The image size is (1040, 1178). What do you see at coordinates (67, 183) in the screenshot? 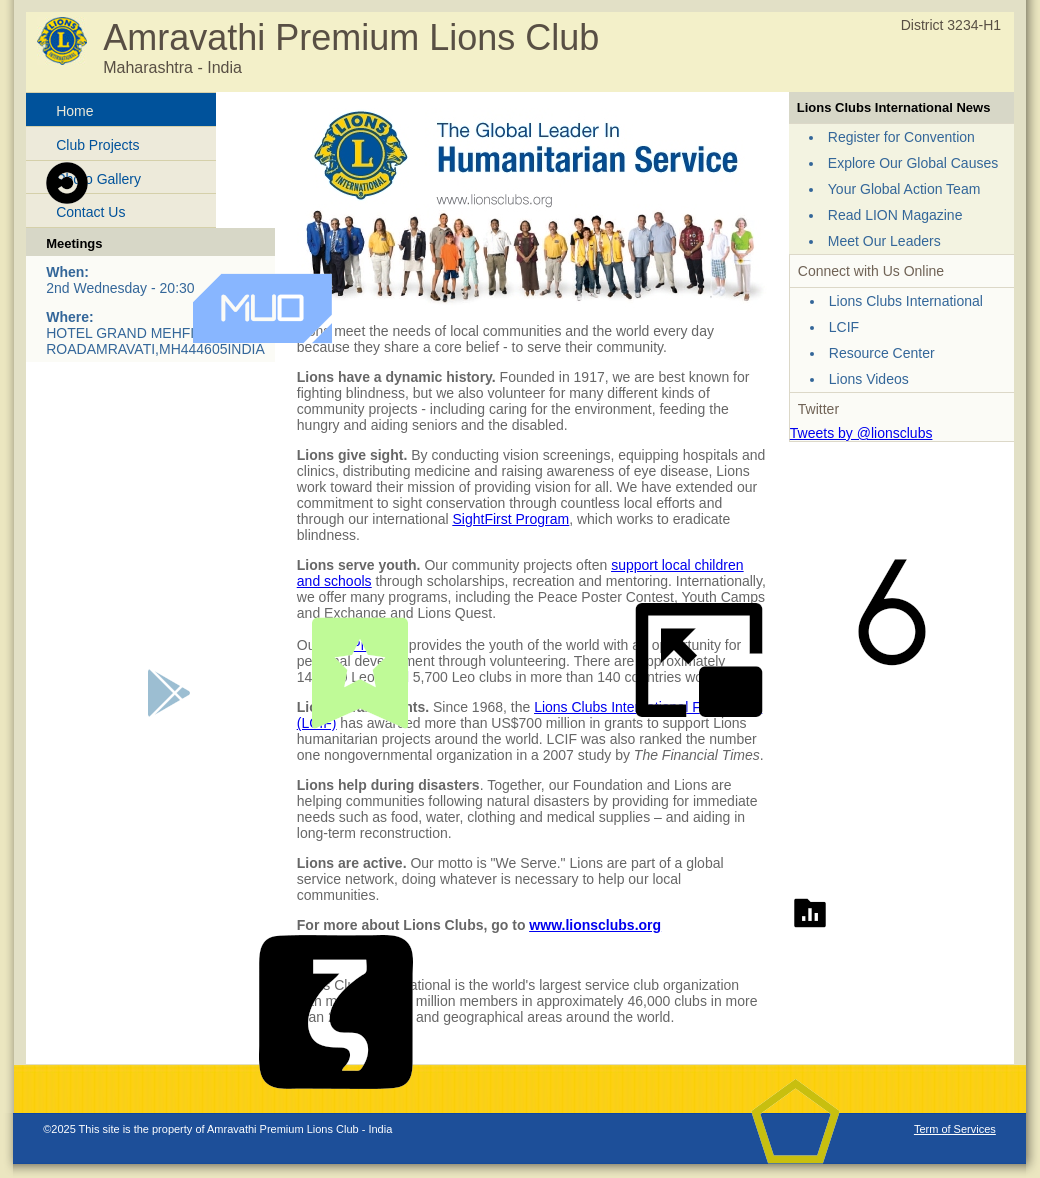
I see `indicates content licensed under copyleft` at bounding box center [67, 183].